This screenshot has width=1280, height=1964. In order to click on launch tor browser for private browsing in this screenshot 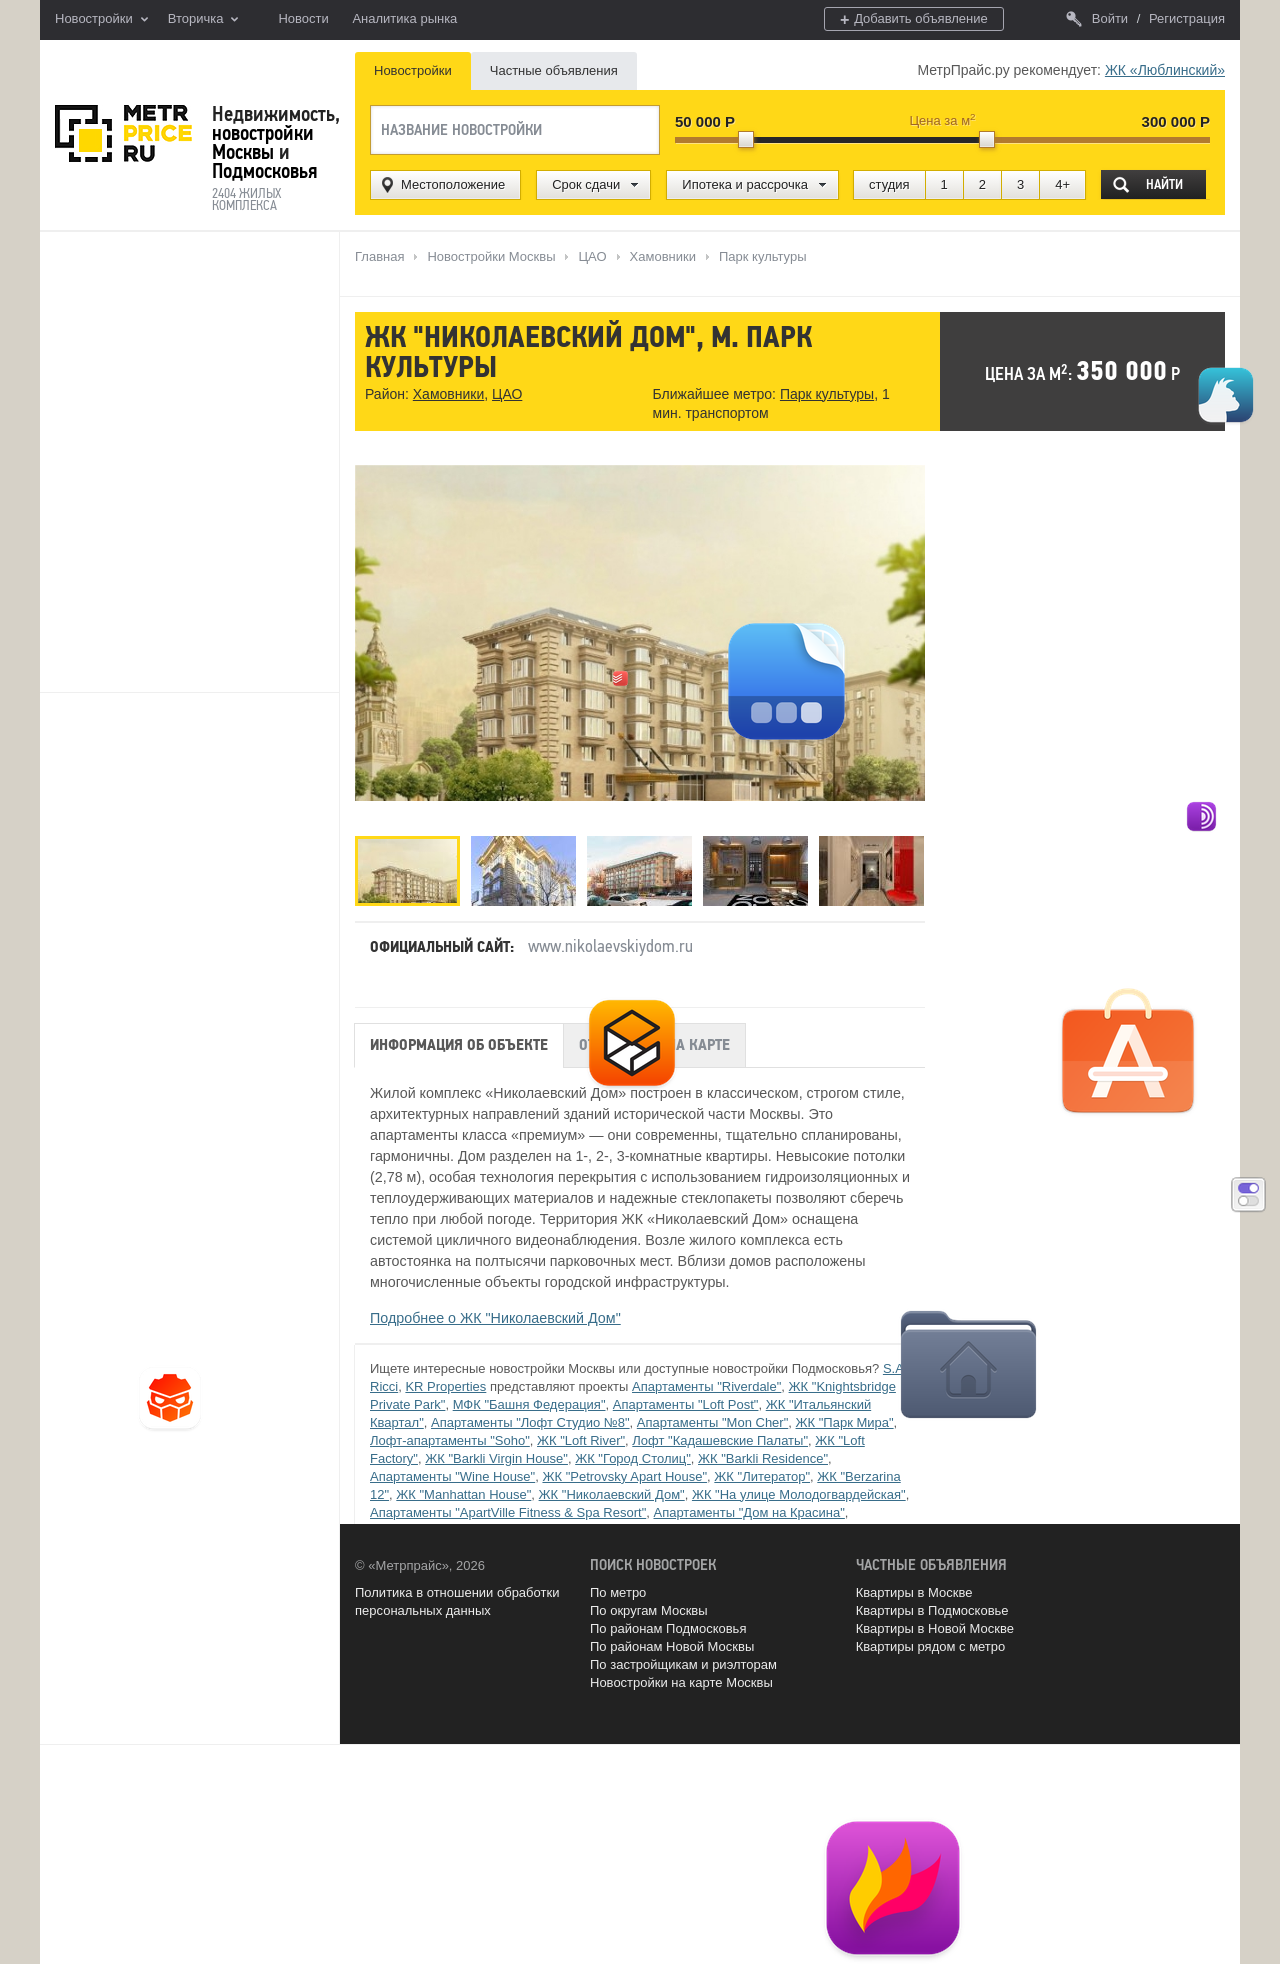, I will do `click(1201, 816)`.